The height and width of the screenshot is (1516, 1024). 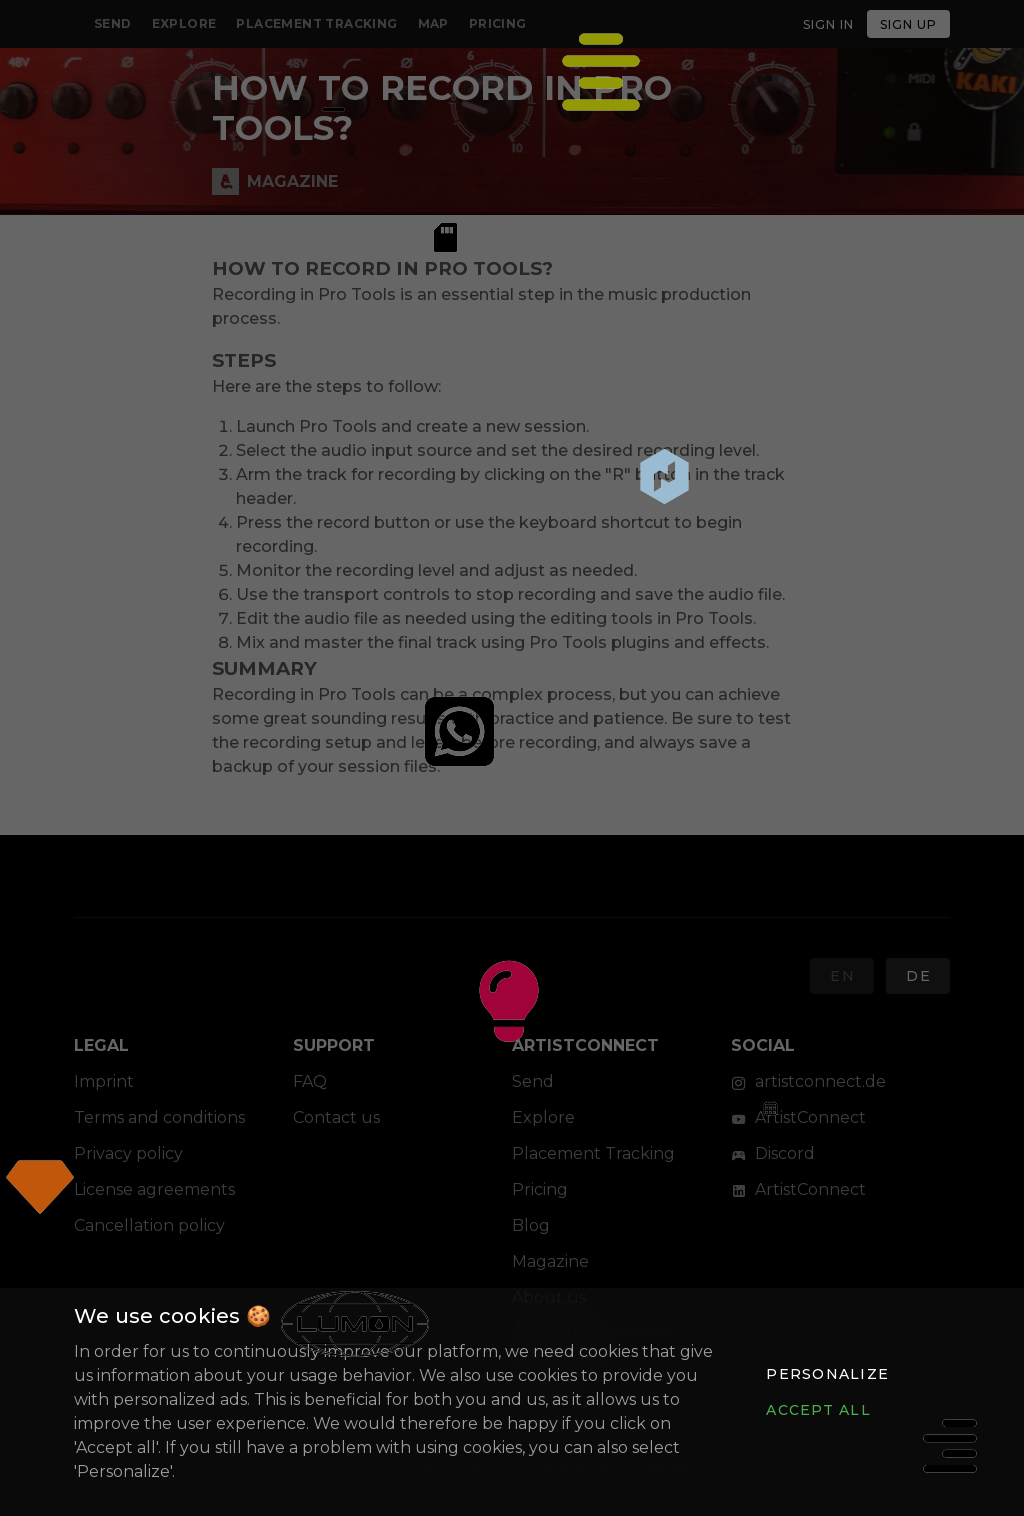 I want to click on access tips or helpful suggestions, so click(x=509, y=1000).